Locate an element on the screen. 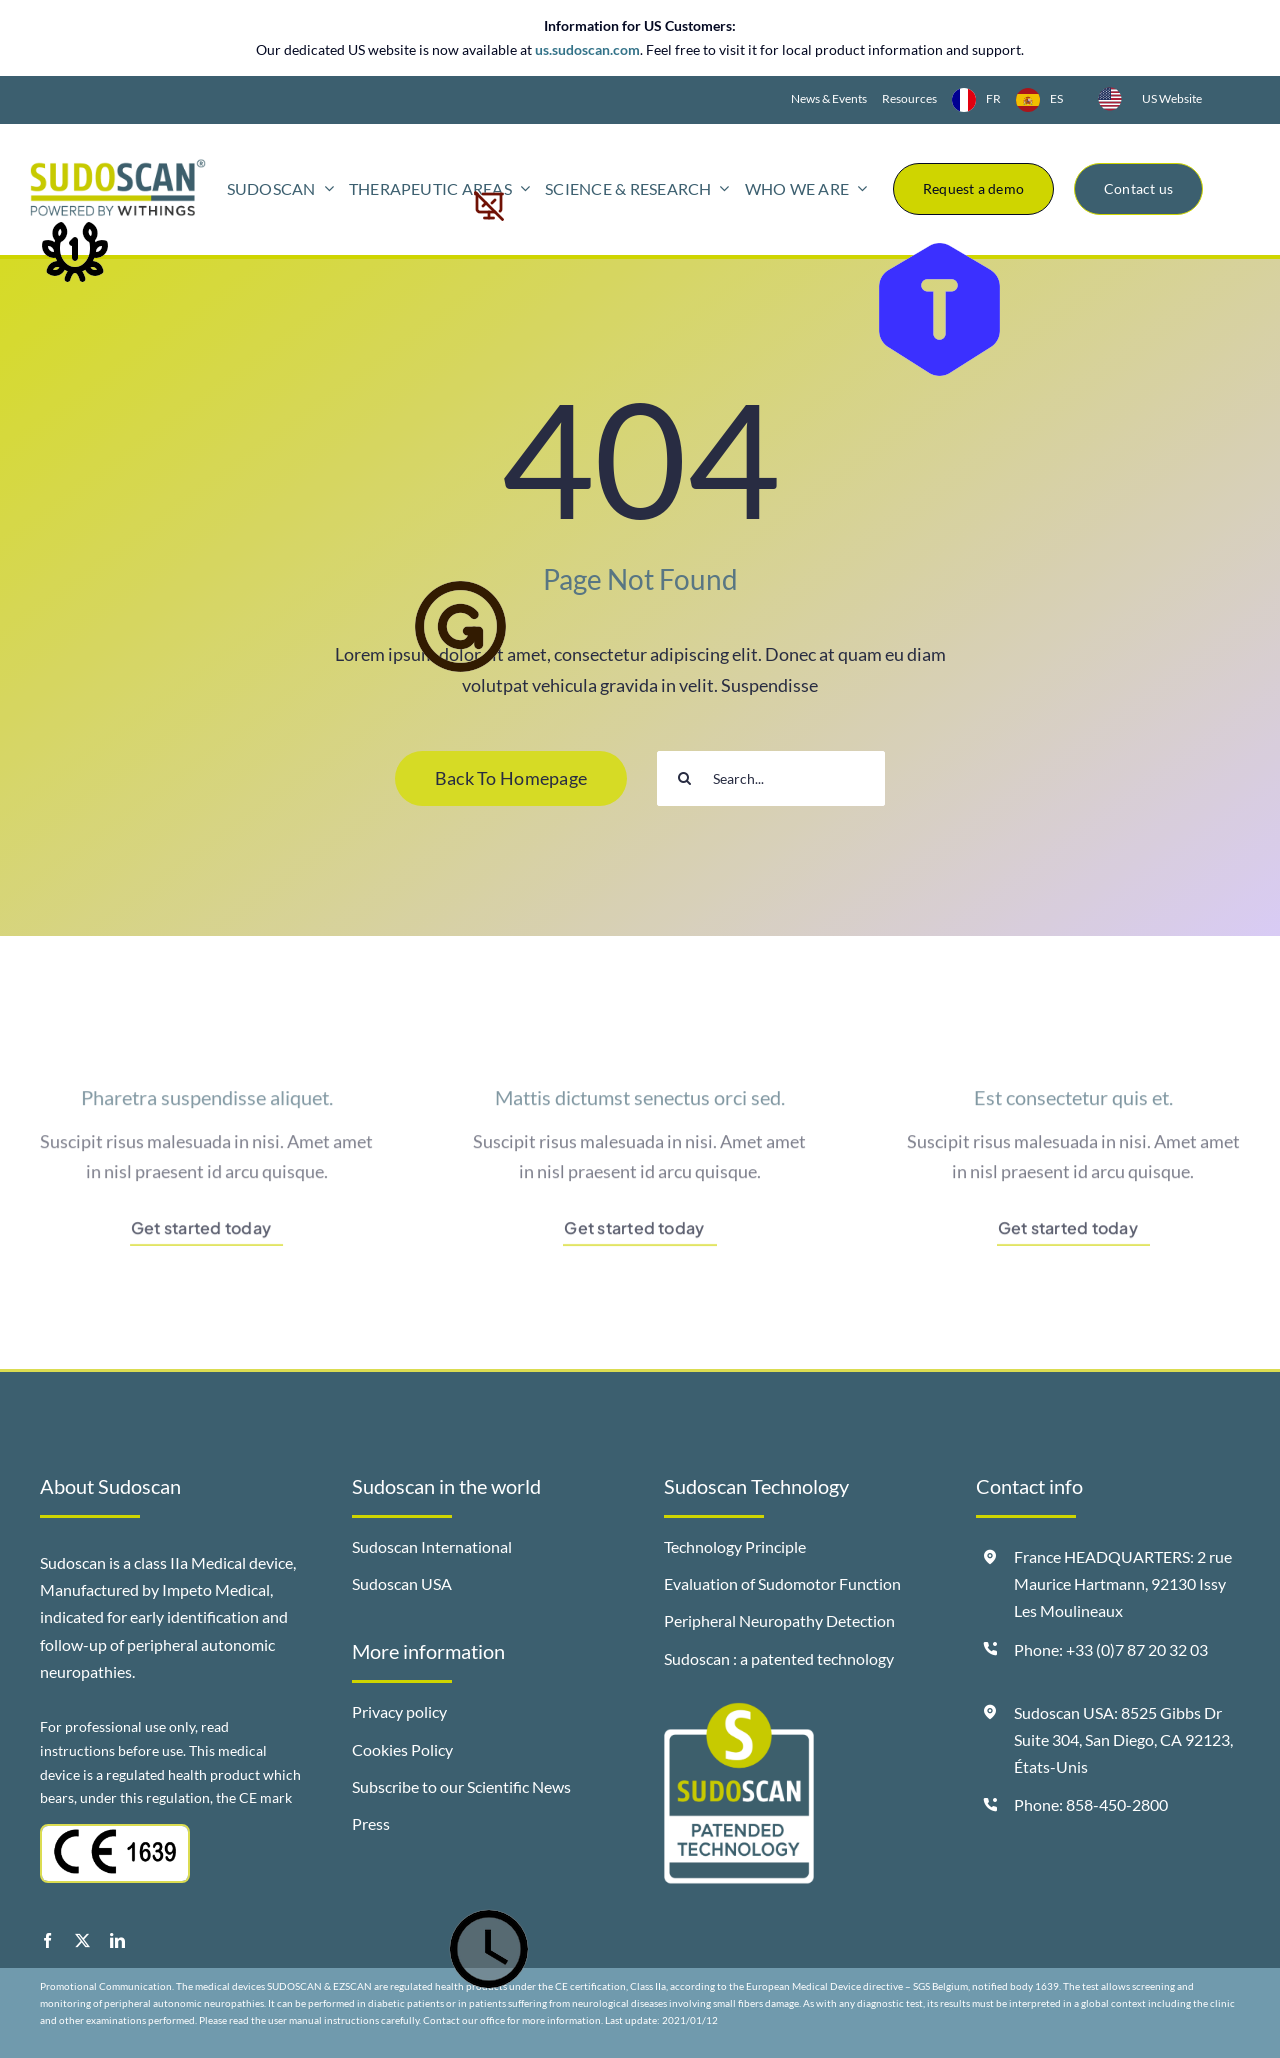  text or typography tool is located at coordinates (939, 309).